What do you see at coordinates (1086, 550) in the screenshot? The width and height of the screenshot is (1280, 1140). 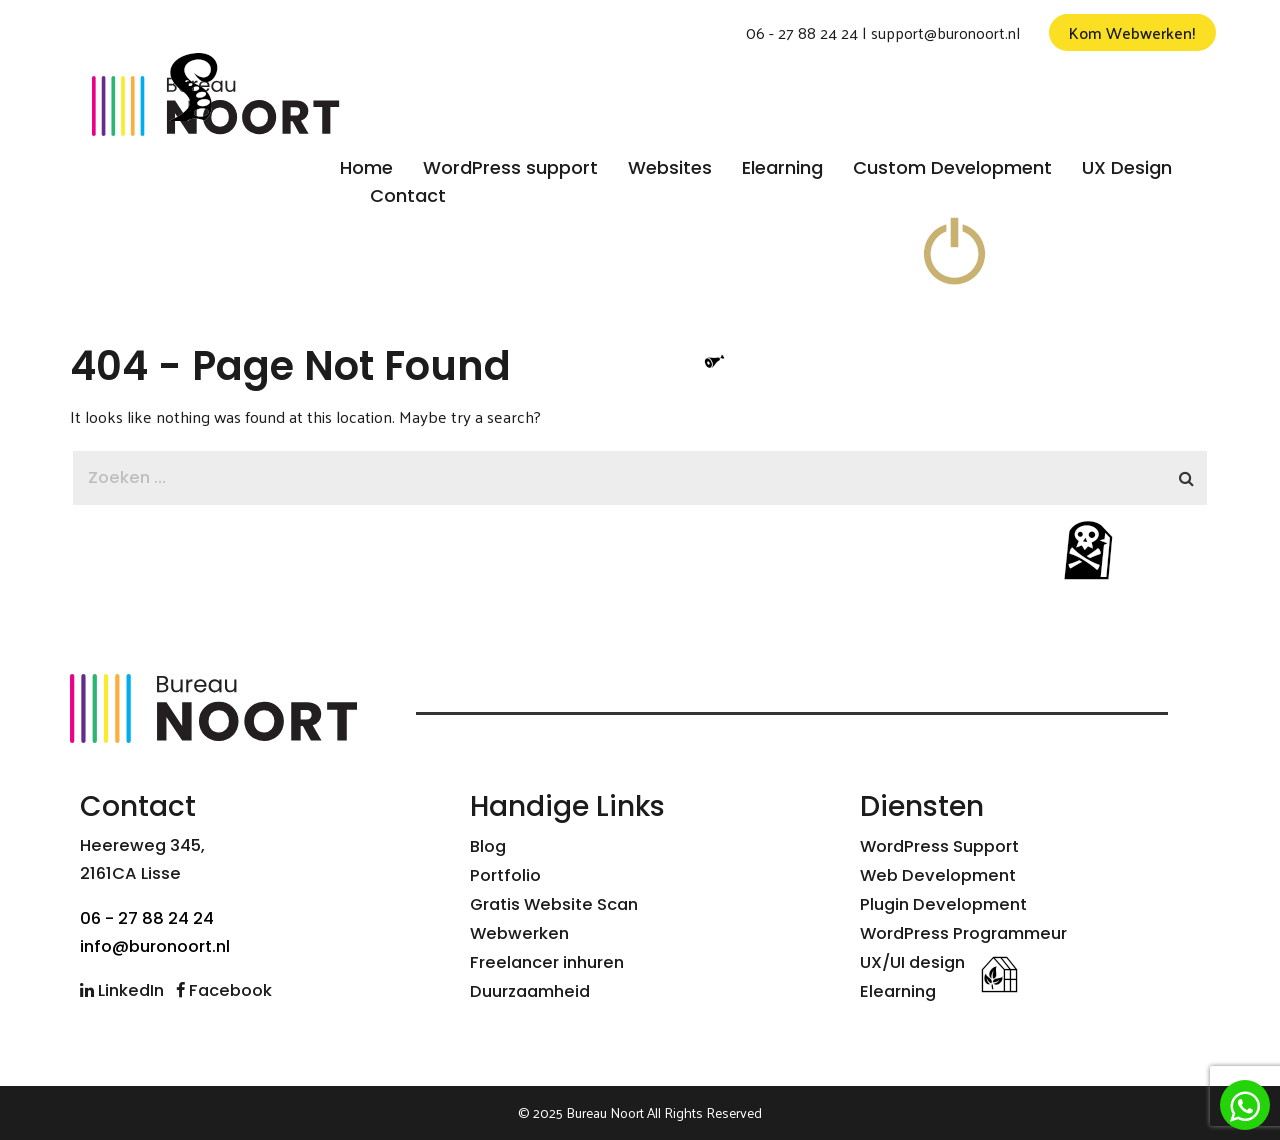 I see `indicates a defeated pirate character or game over state` at bounding box center [1086, 550].